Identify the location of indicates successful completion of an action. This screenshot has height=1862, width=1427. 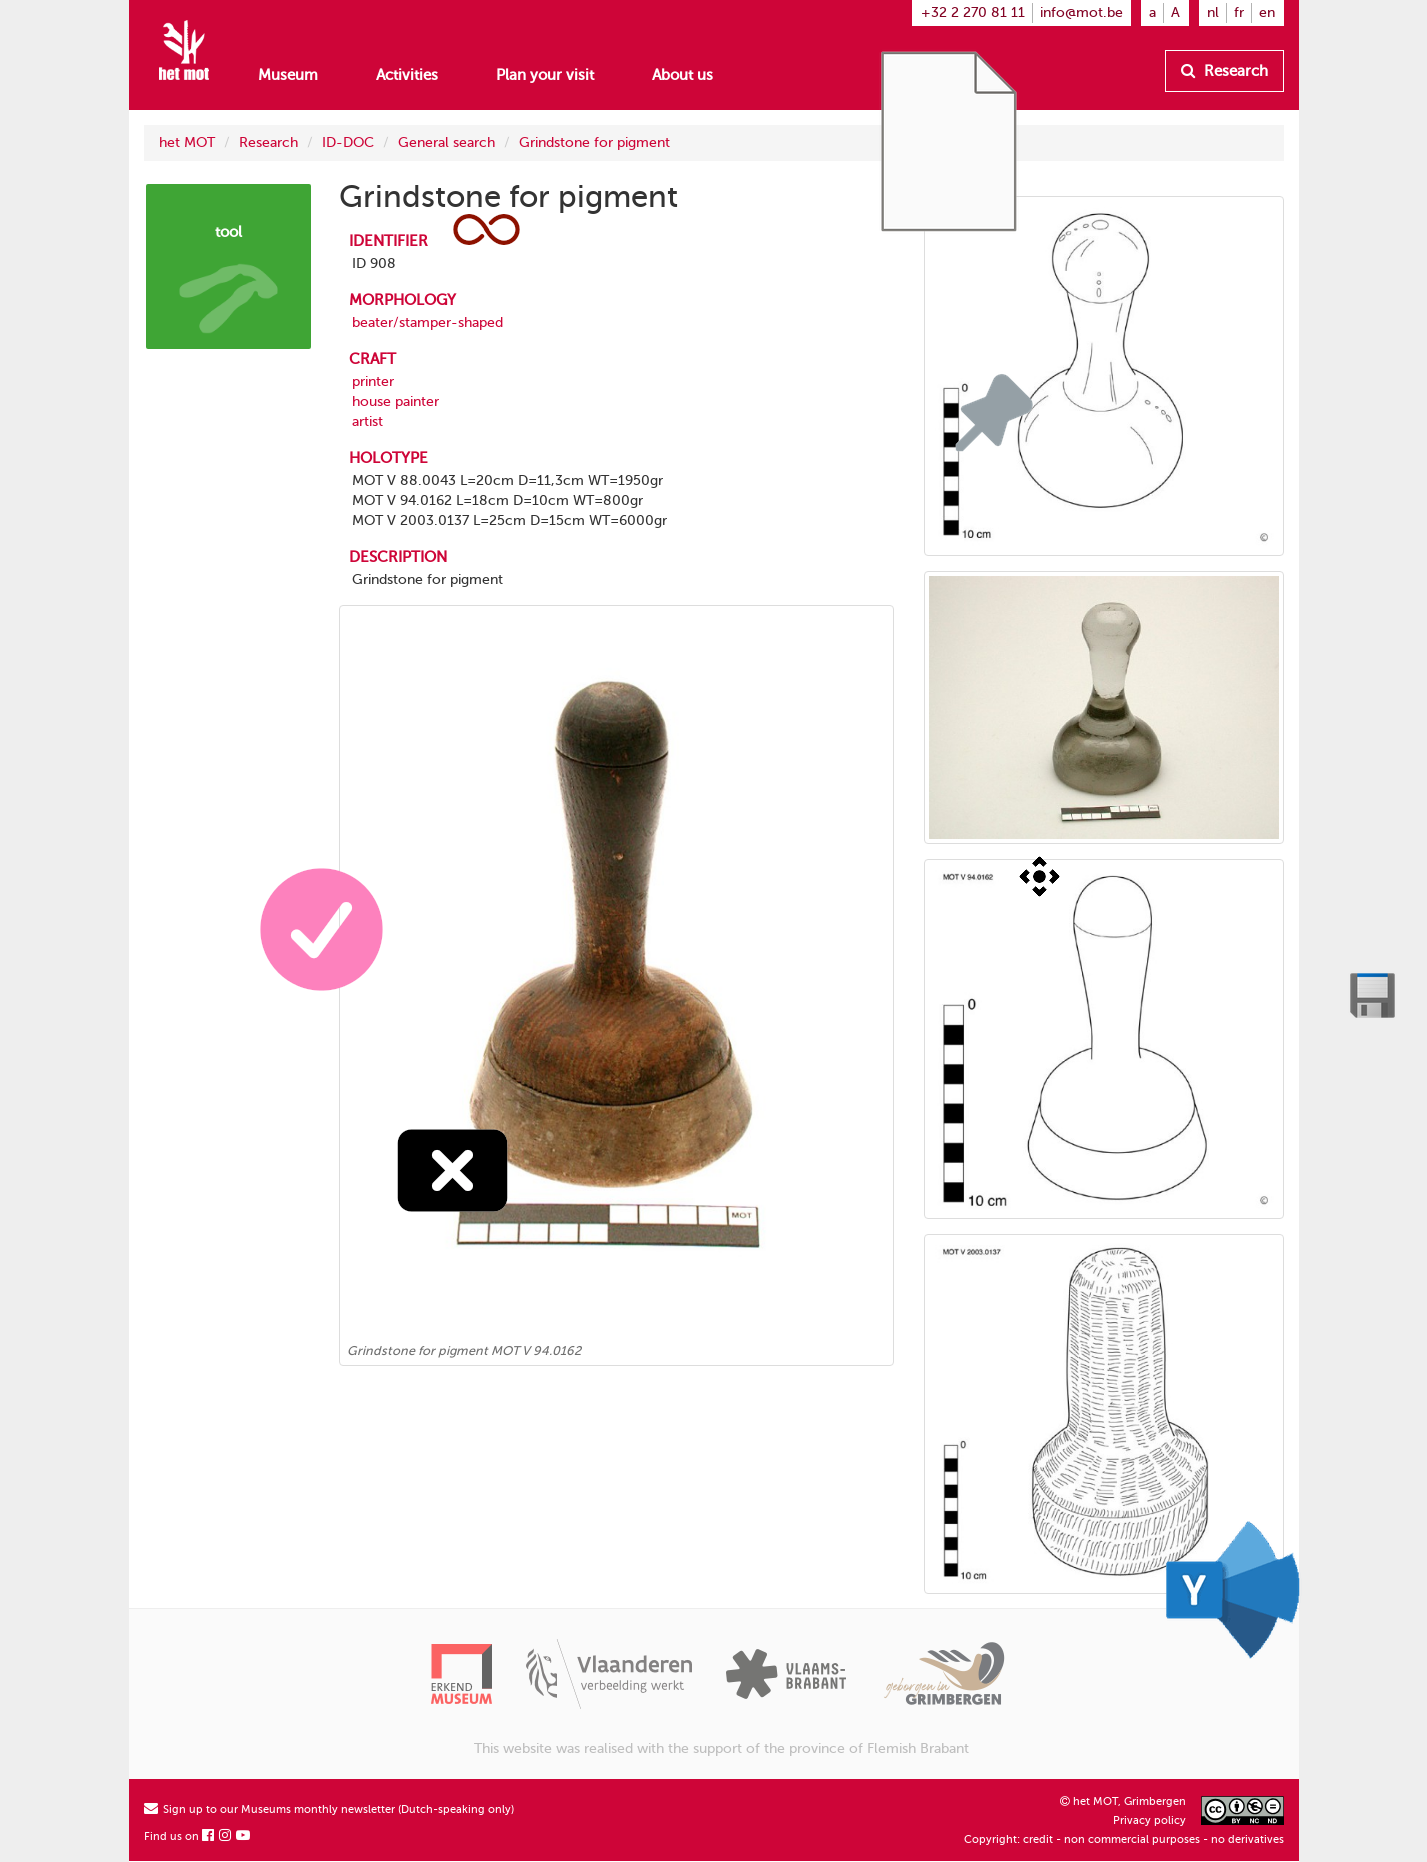
(321, 929).